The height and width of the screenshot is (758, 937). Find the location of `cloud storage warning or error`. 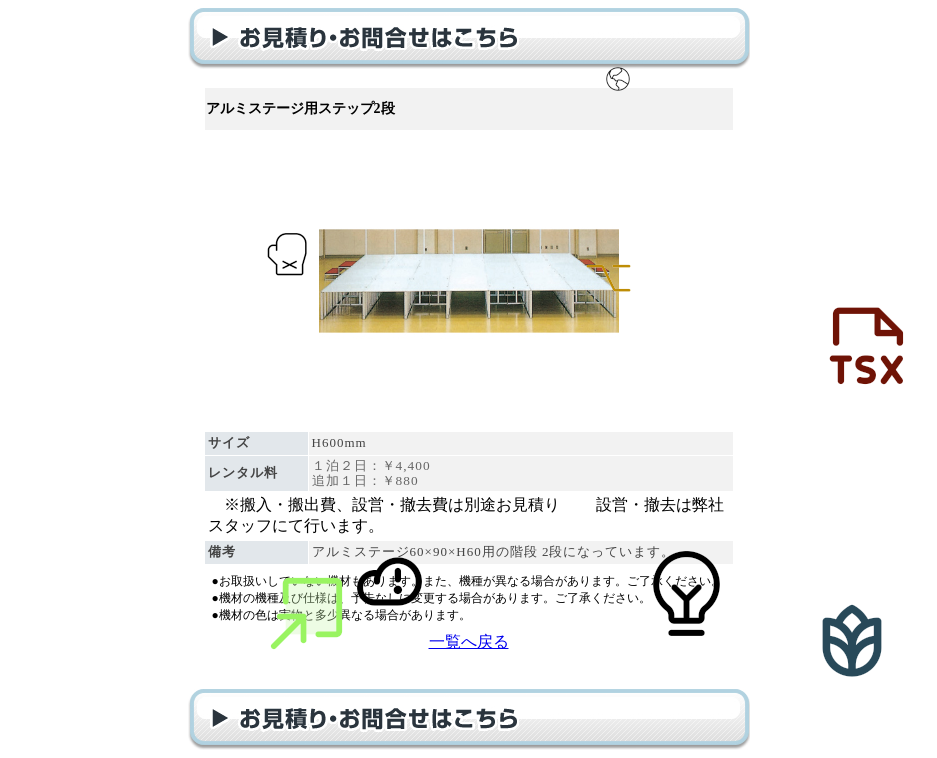

cloud storage warning or error is located at coordinates (389, 581).